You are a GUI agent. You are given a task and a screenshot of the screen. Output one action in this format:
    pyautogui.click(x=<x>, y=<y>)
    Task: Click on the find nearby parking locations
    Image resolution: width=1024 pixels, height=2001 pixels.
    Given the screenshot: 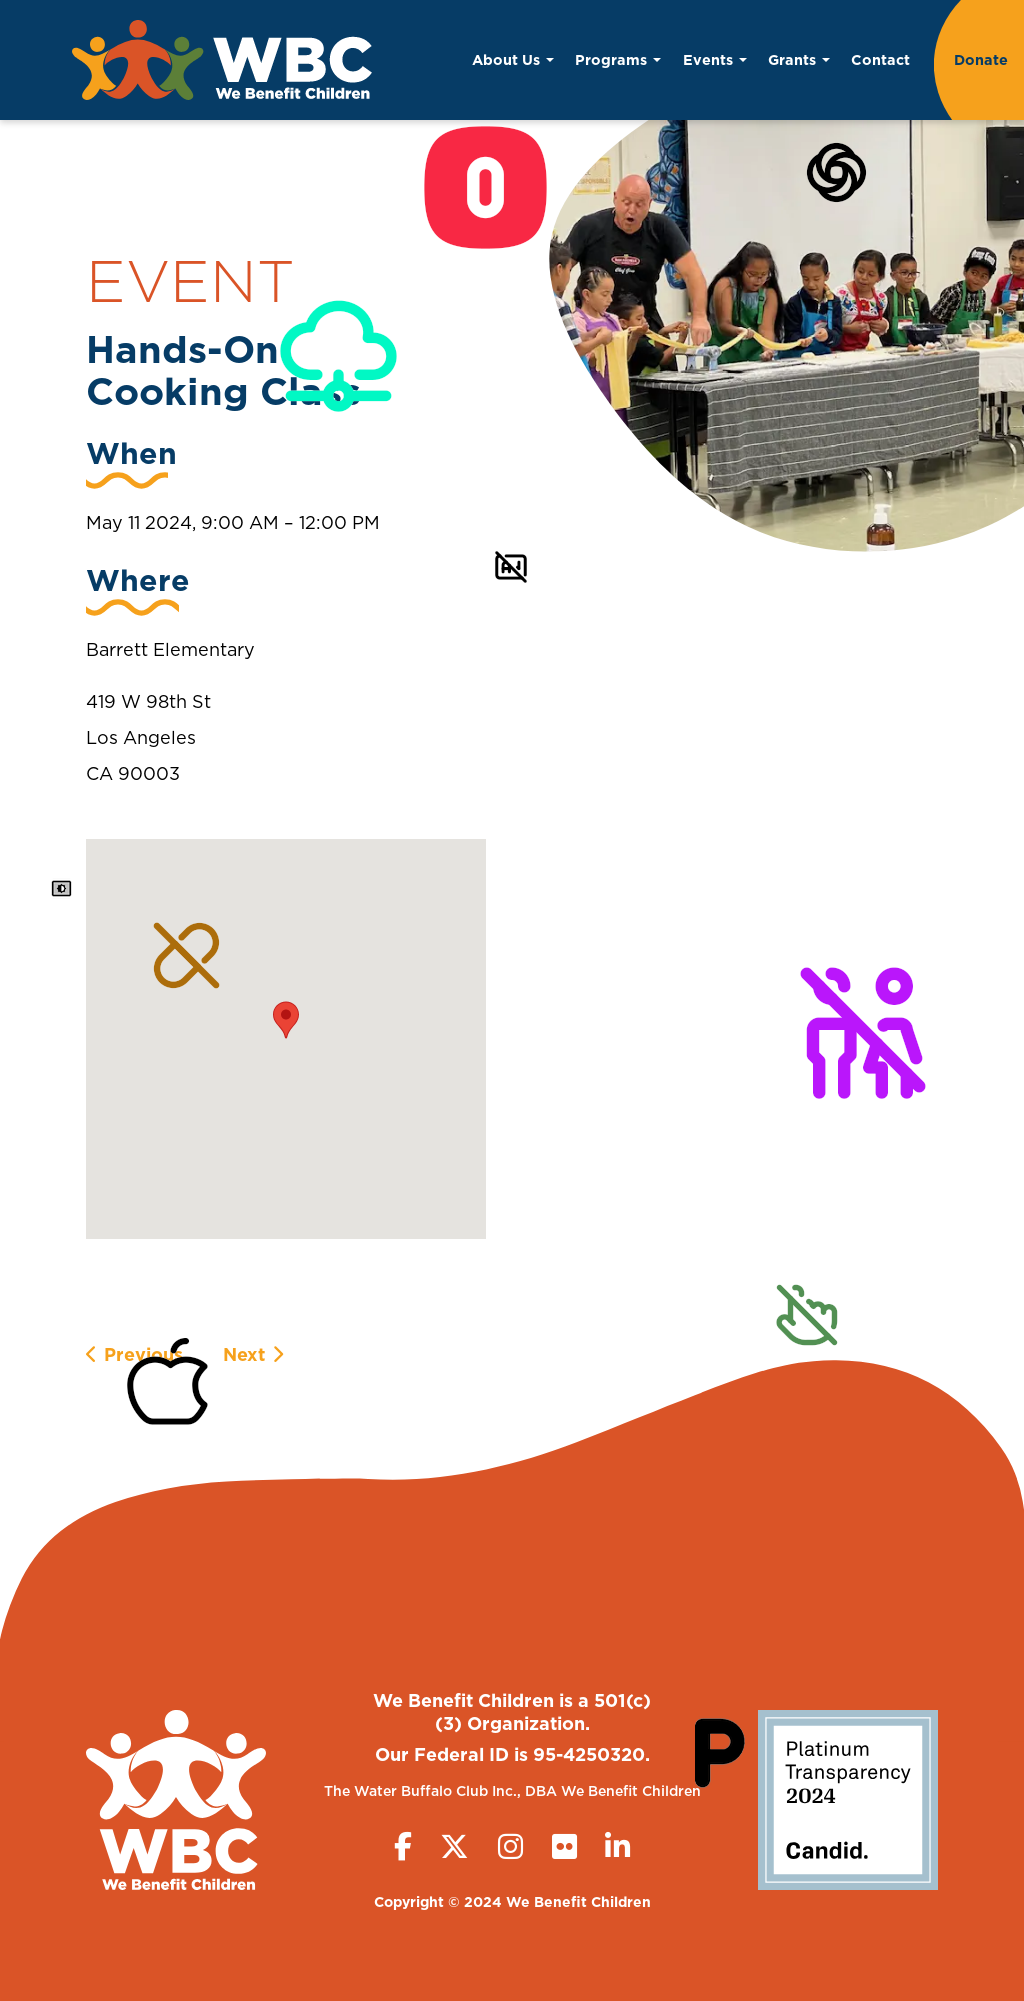 What is the action you would take?
    pyautogui.click(x=718, y=1753)
    